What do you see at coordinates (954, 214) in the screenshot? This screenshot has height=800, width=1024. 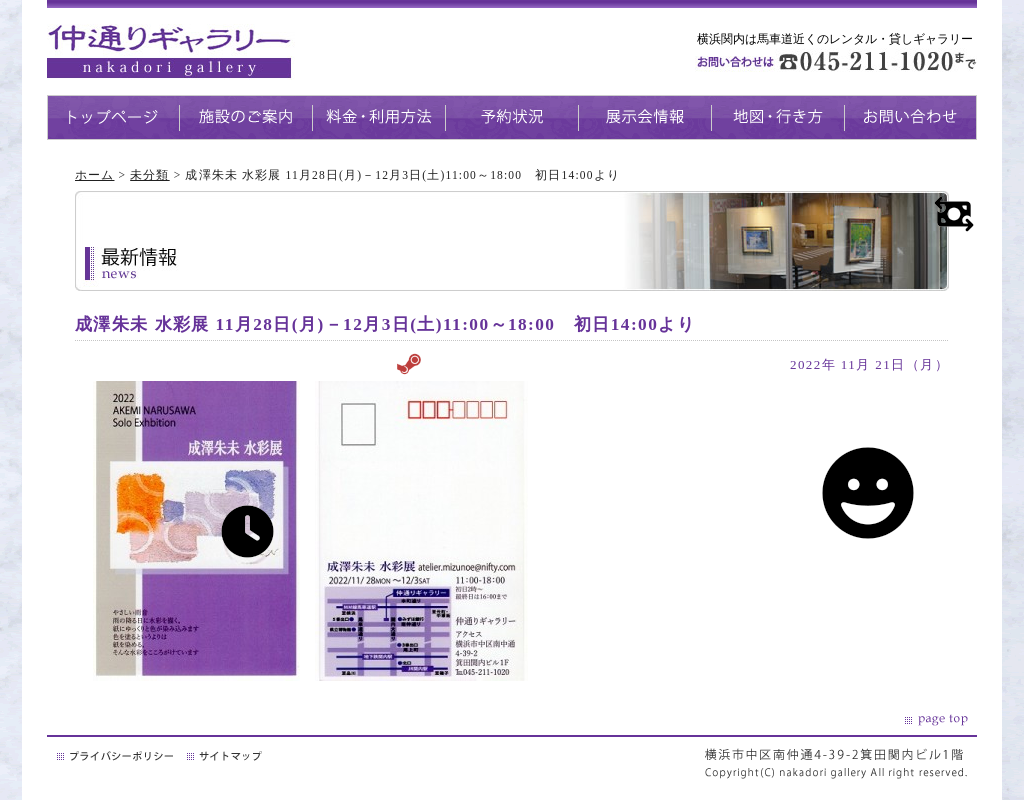 I see `transfer money between accounts` at bounding box center [954, 214].